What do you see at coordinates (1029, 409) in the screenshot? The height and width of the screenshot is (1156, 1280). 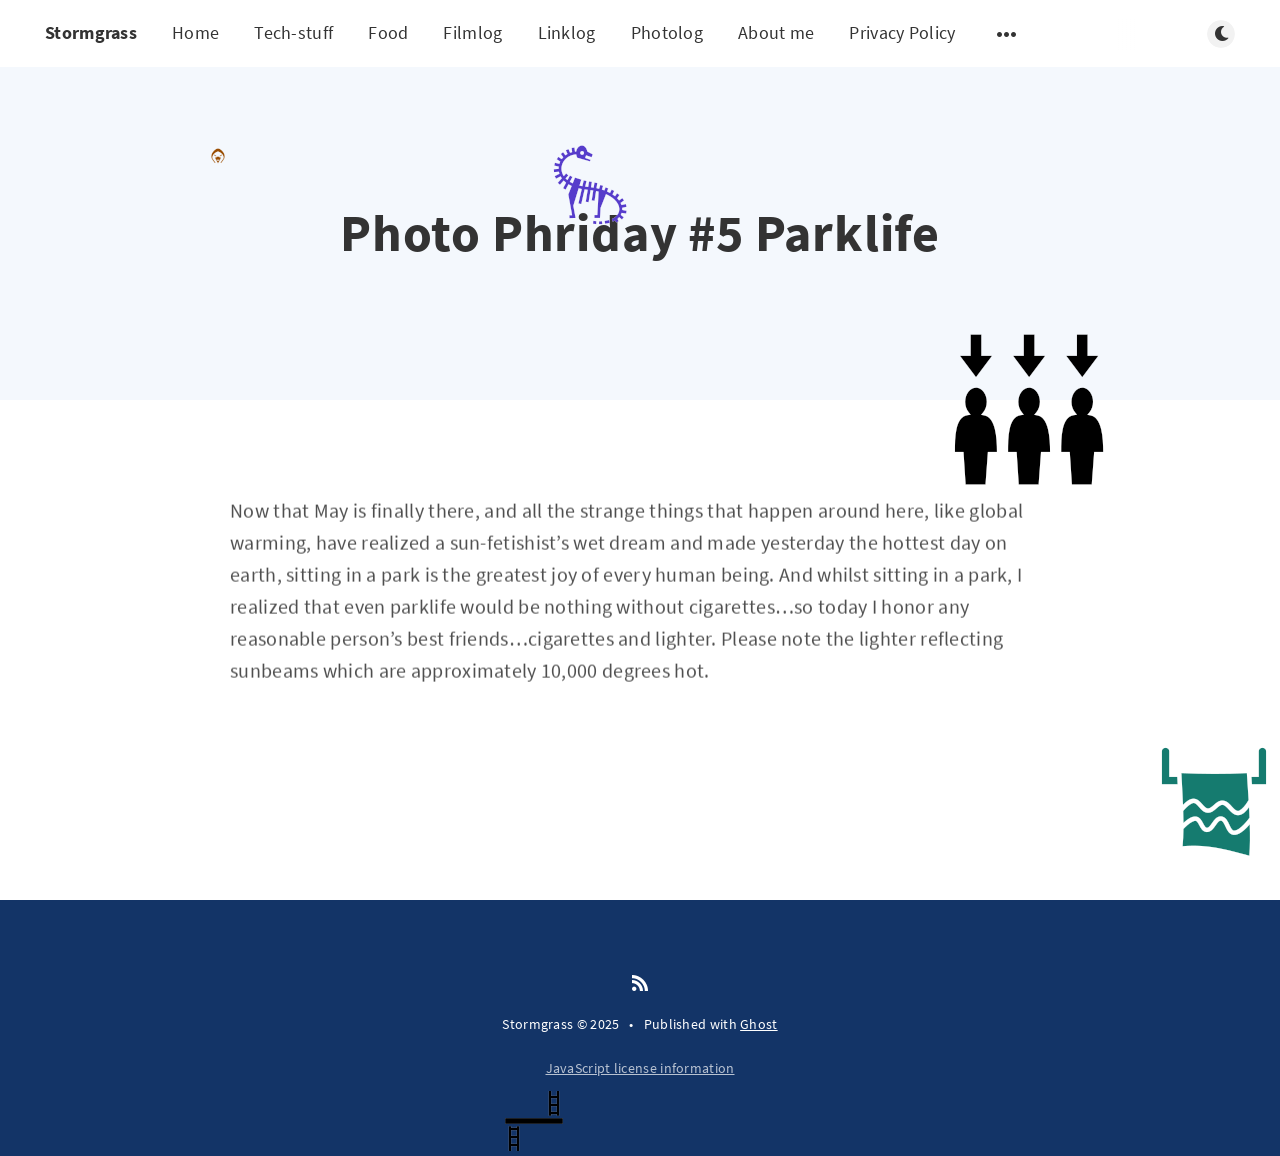 I see `downgrade team membership or plan tier` at bounding box center [1029, 409].